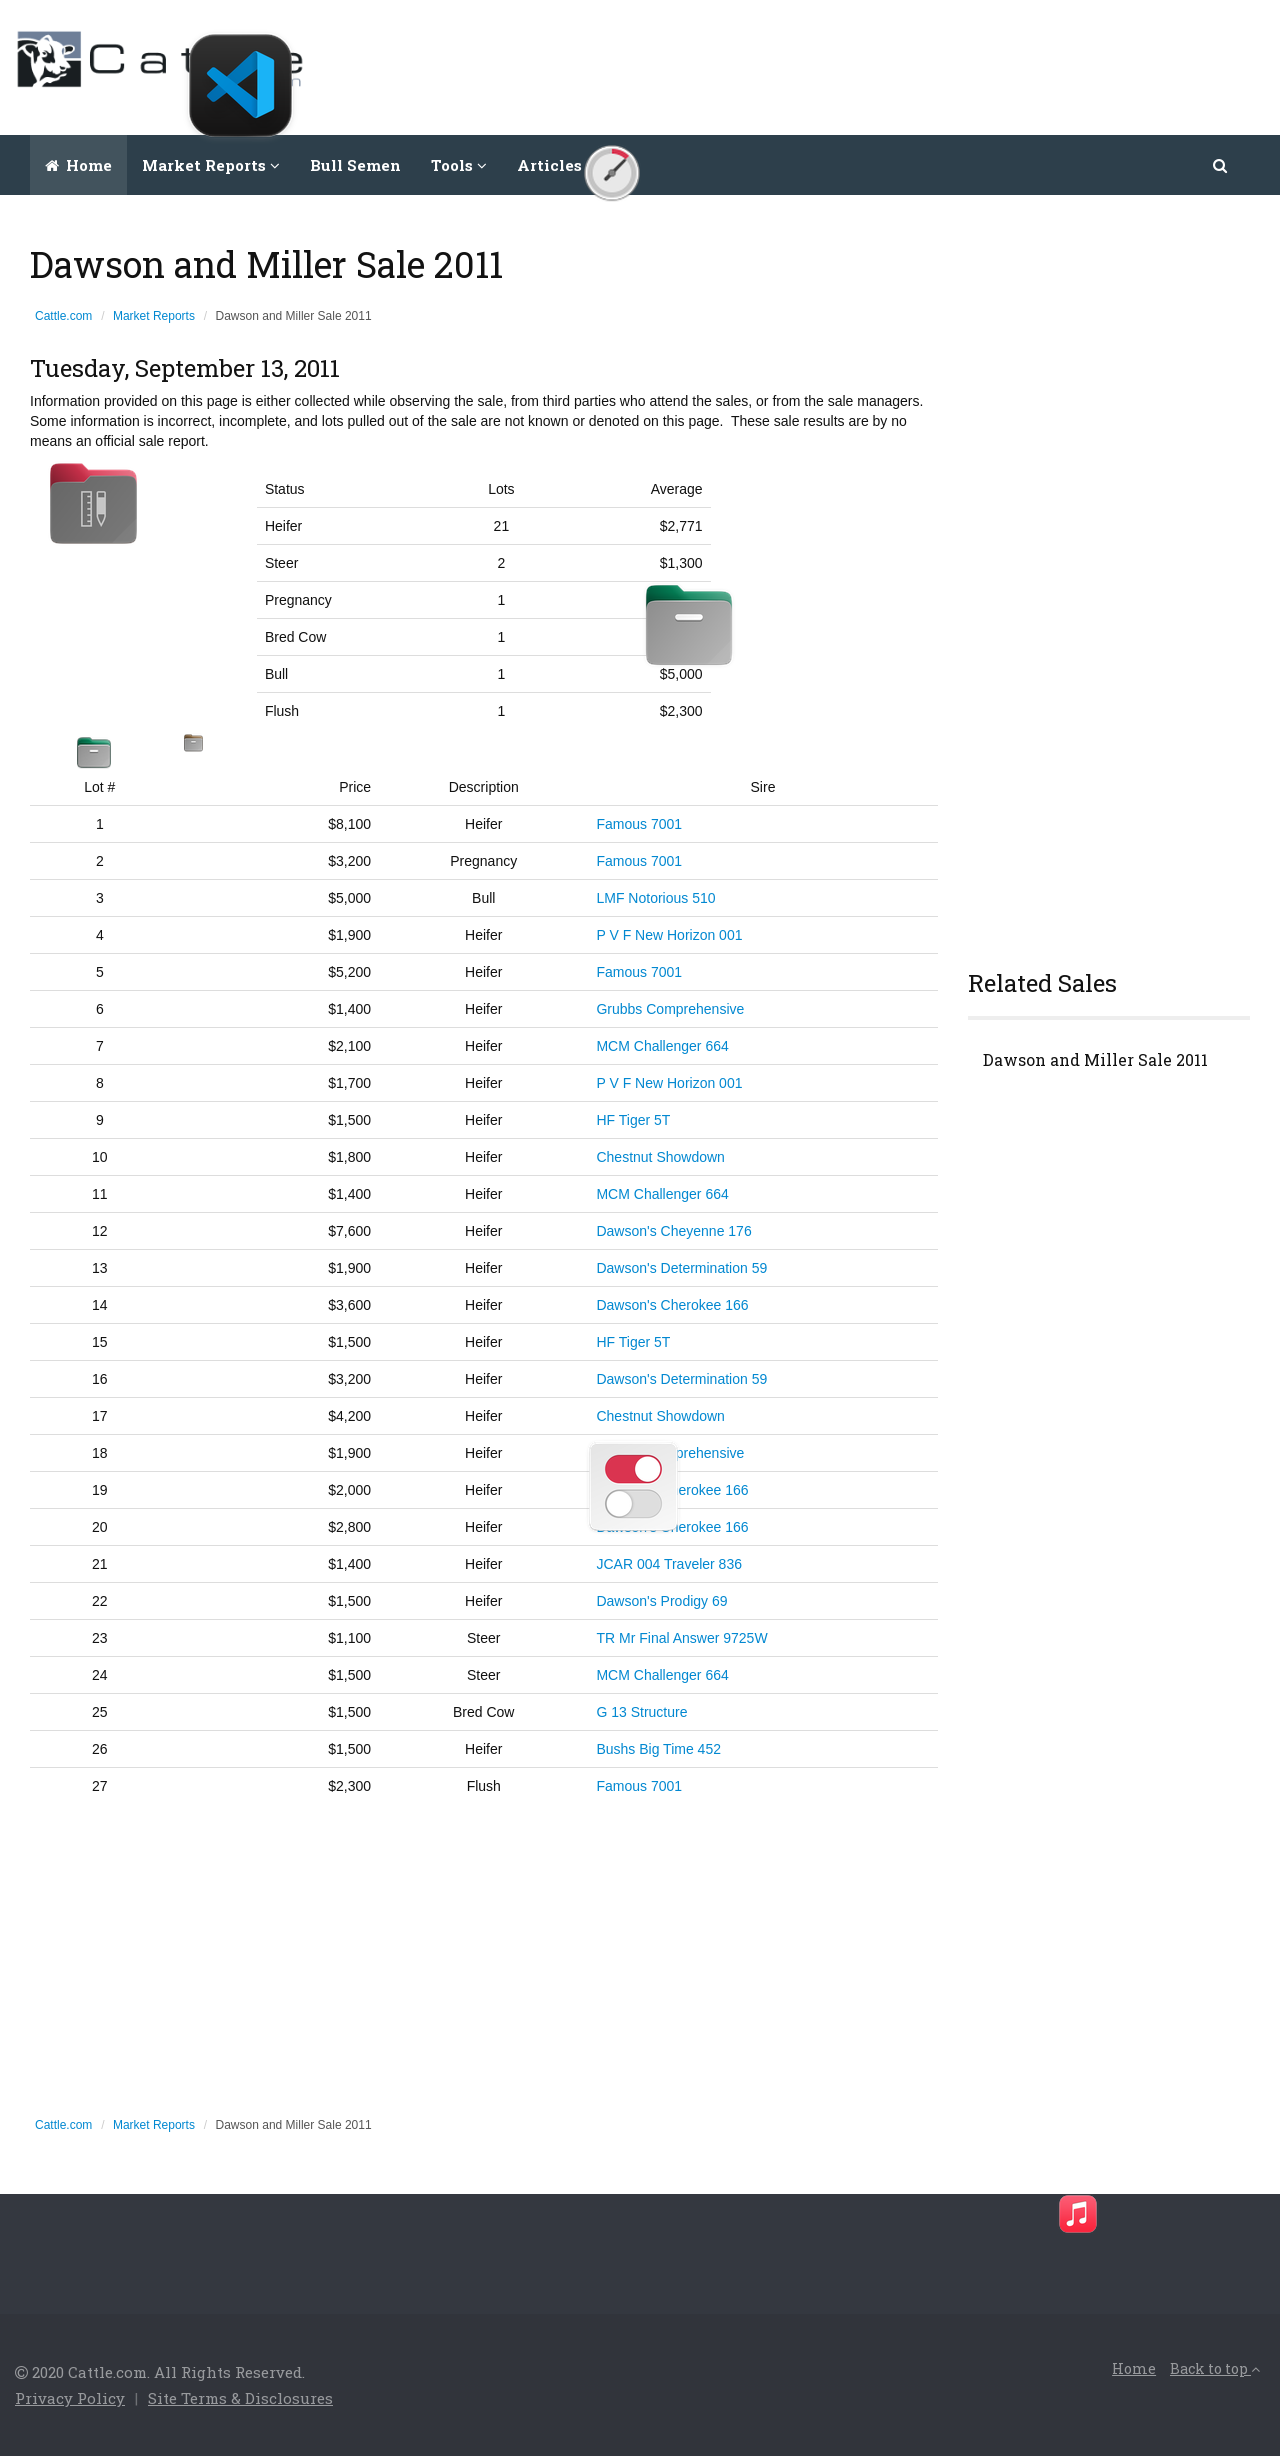  Describe the element at coordinates (689, 625) in the screenshot. I see `open the file manager application` at that location.